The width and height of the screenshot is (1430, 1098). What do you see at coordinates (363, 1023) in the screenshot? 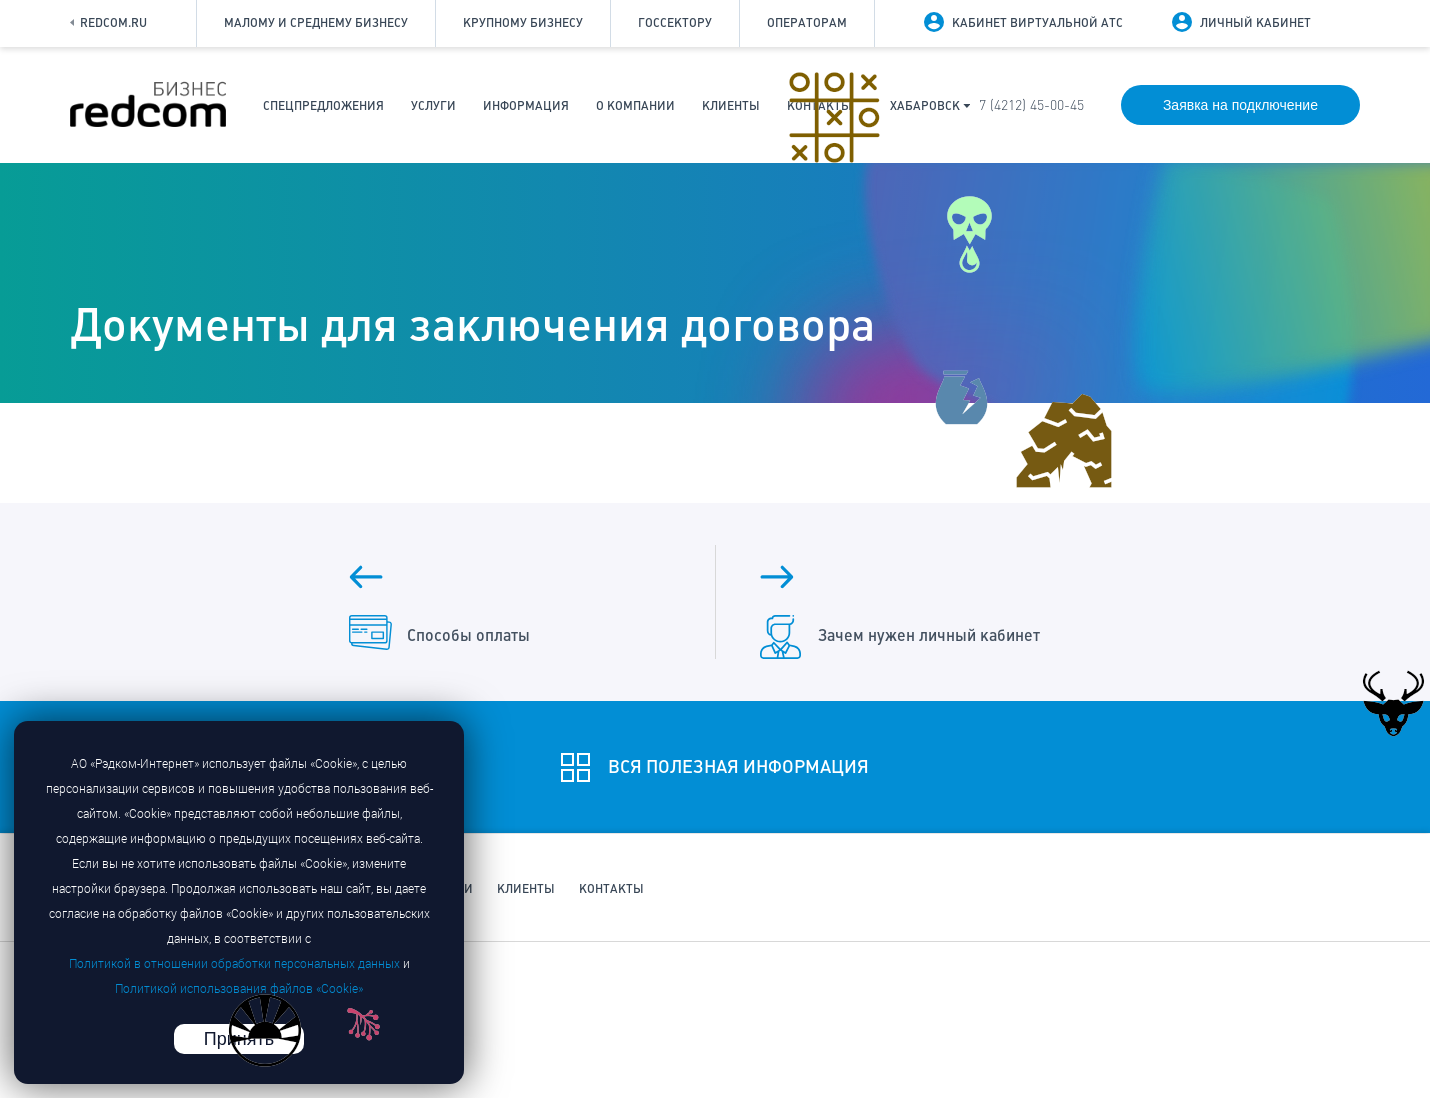
I see `elderberry ingredient or crafting material` at bounding box center [363, 1023].